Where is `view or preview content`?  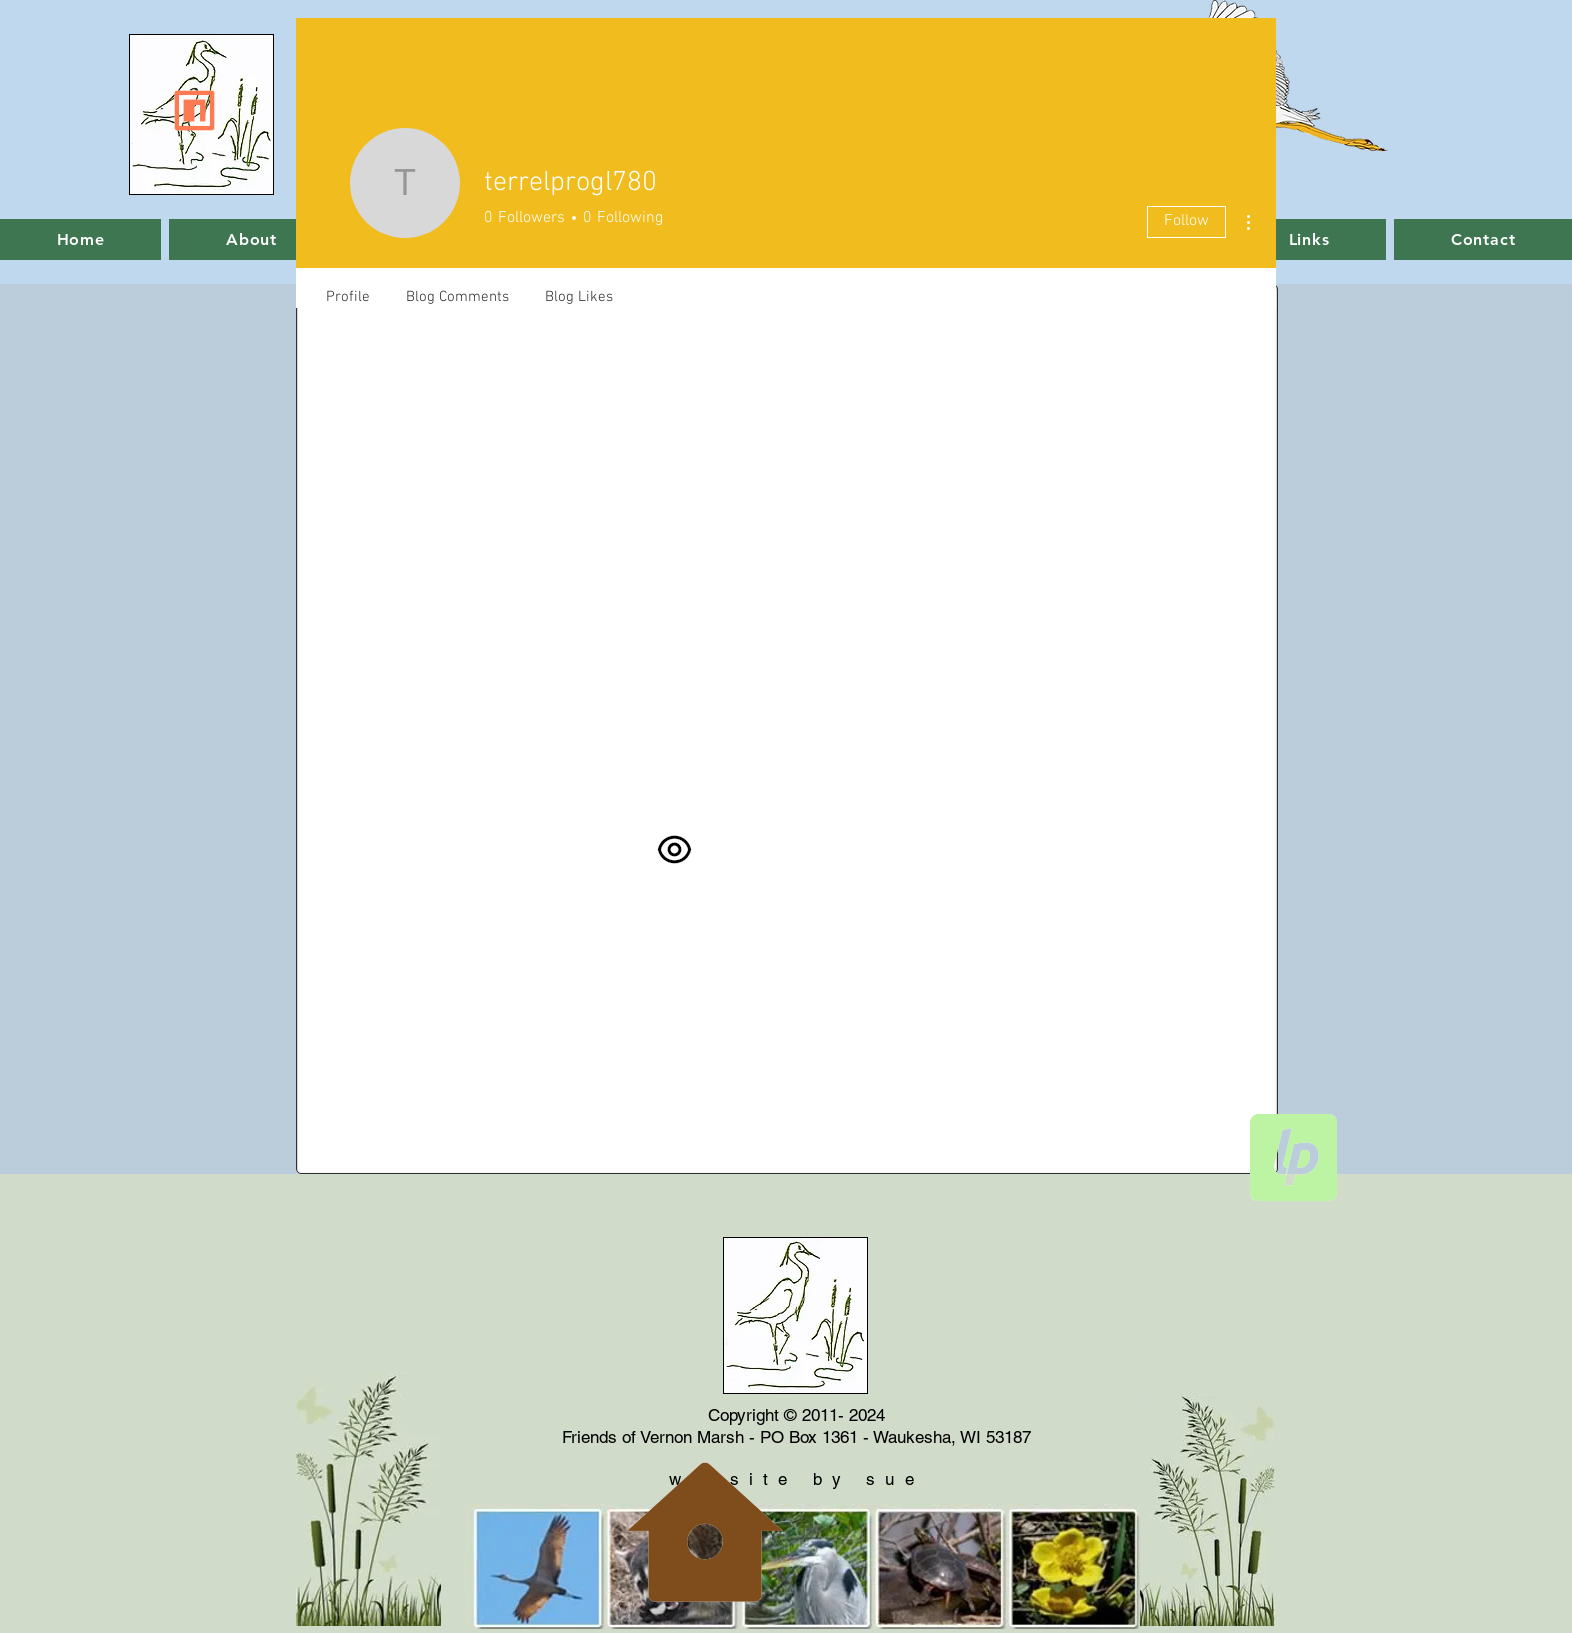 view or preview content is located at coordinates (674, 849).